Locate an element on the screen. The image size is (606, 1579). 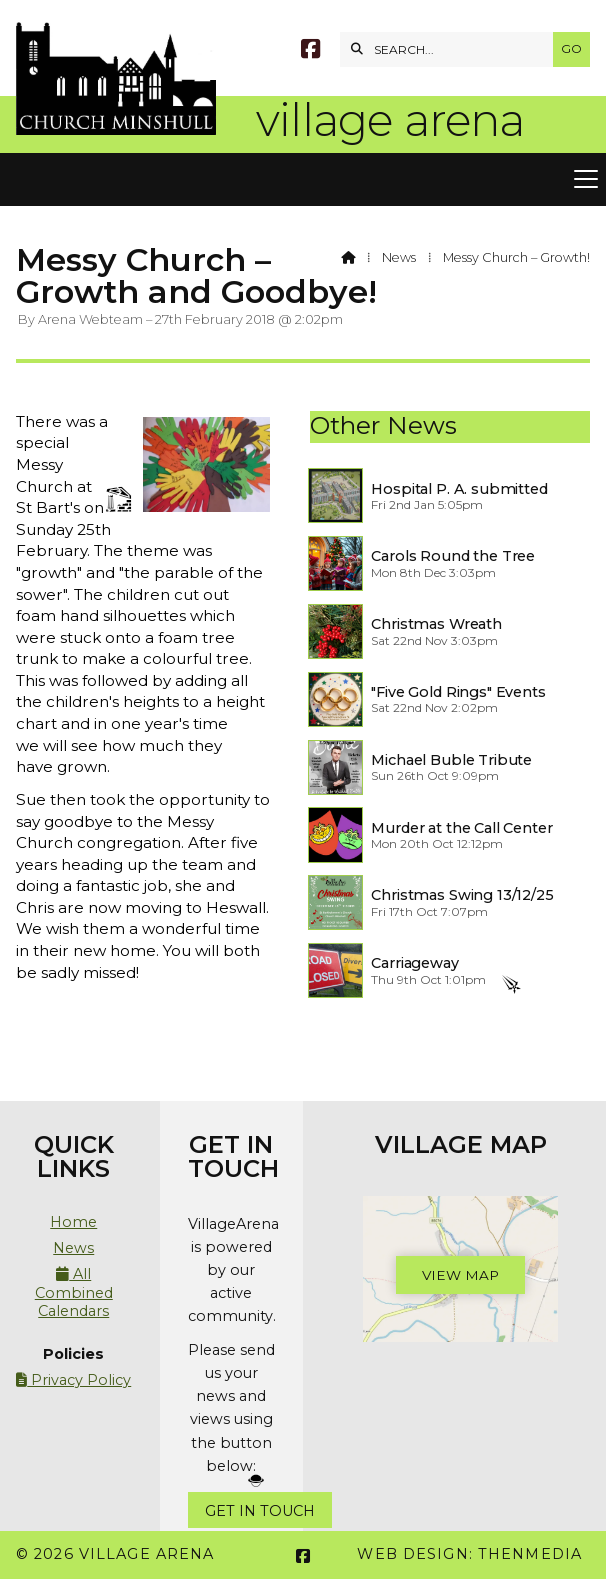
explore ancient ruins or archaeological sites is located at coordinates (118, 499).